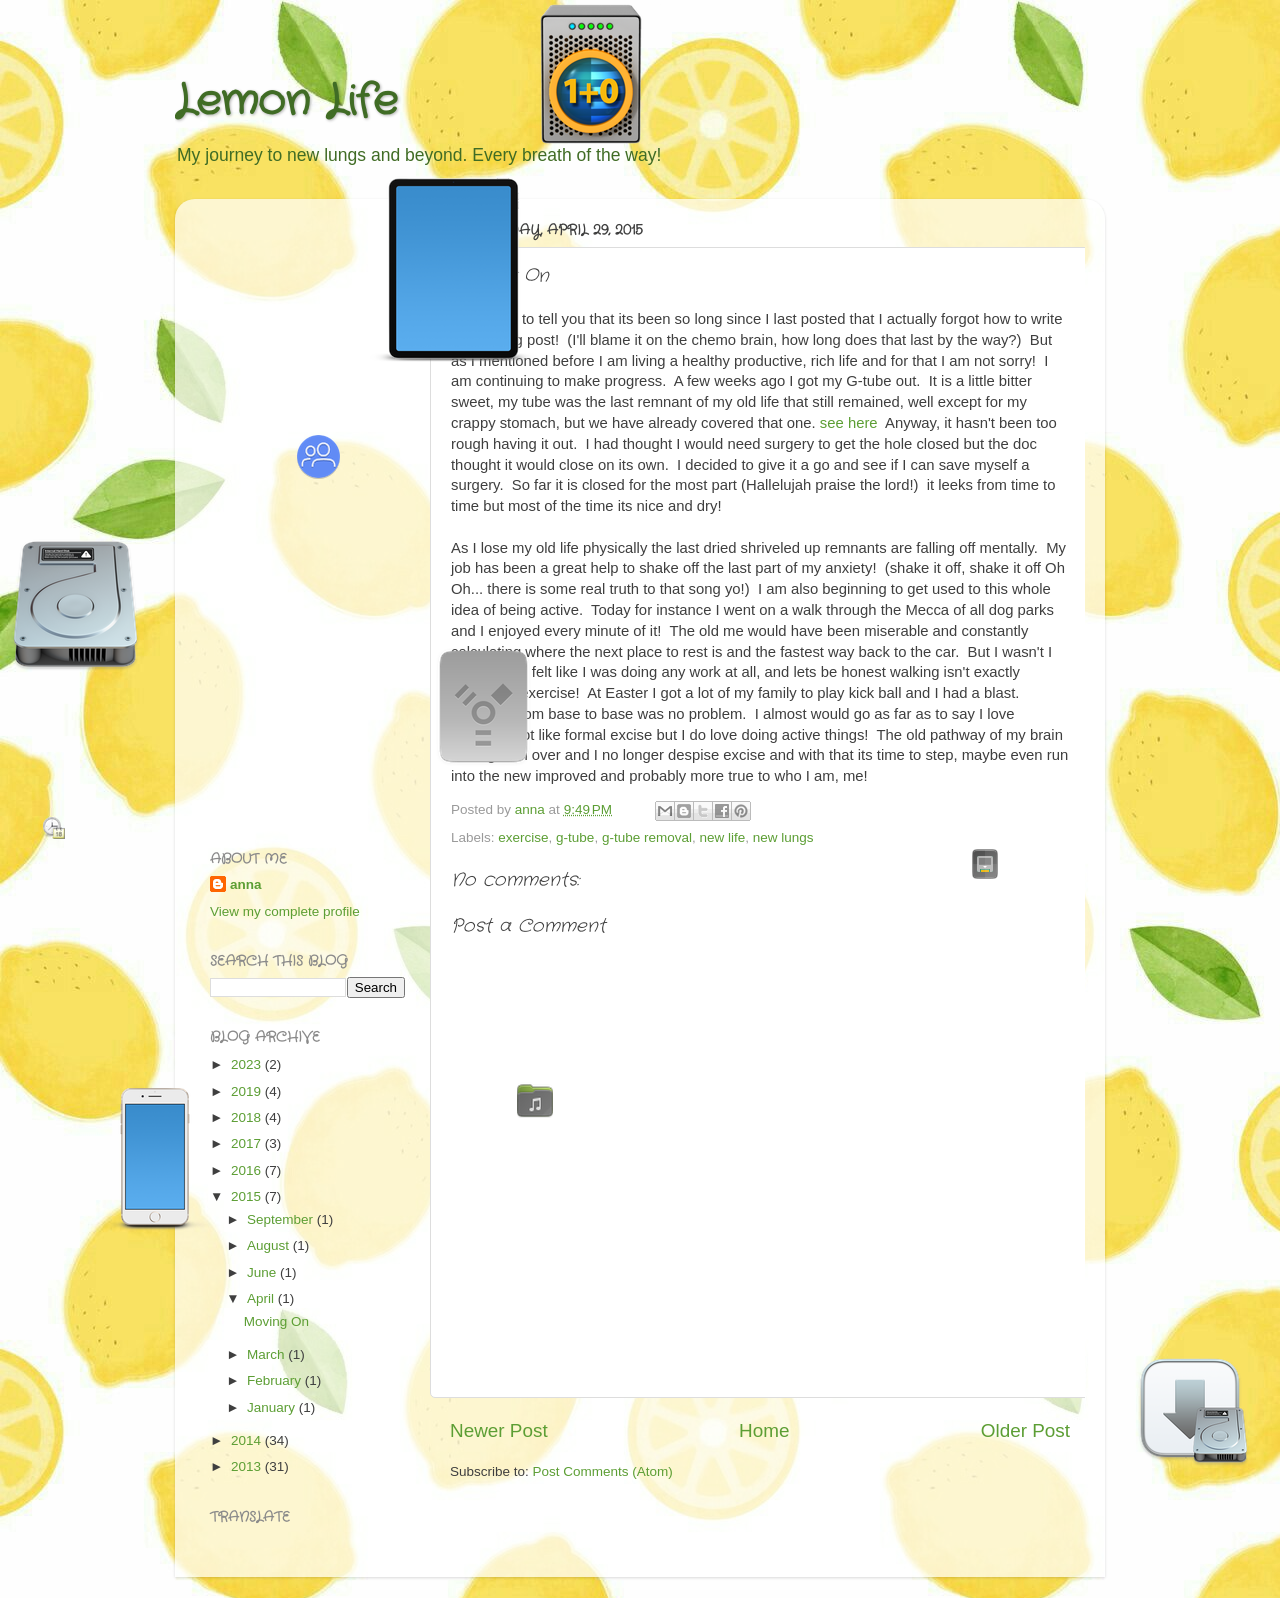  What do you see at coordinates (985, 864) in the screenshot?
I see `nintendo ds rom file` at bounding box center [985, 864].